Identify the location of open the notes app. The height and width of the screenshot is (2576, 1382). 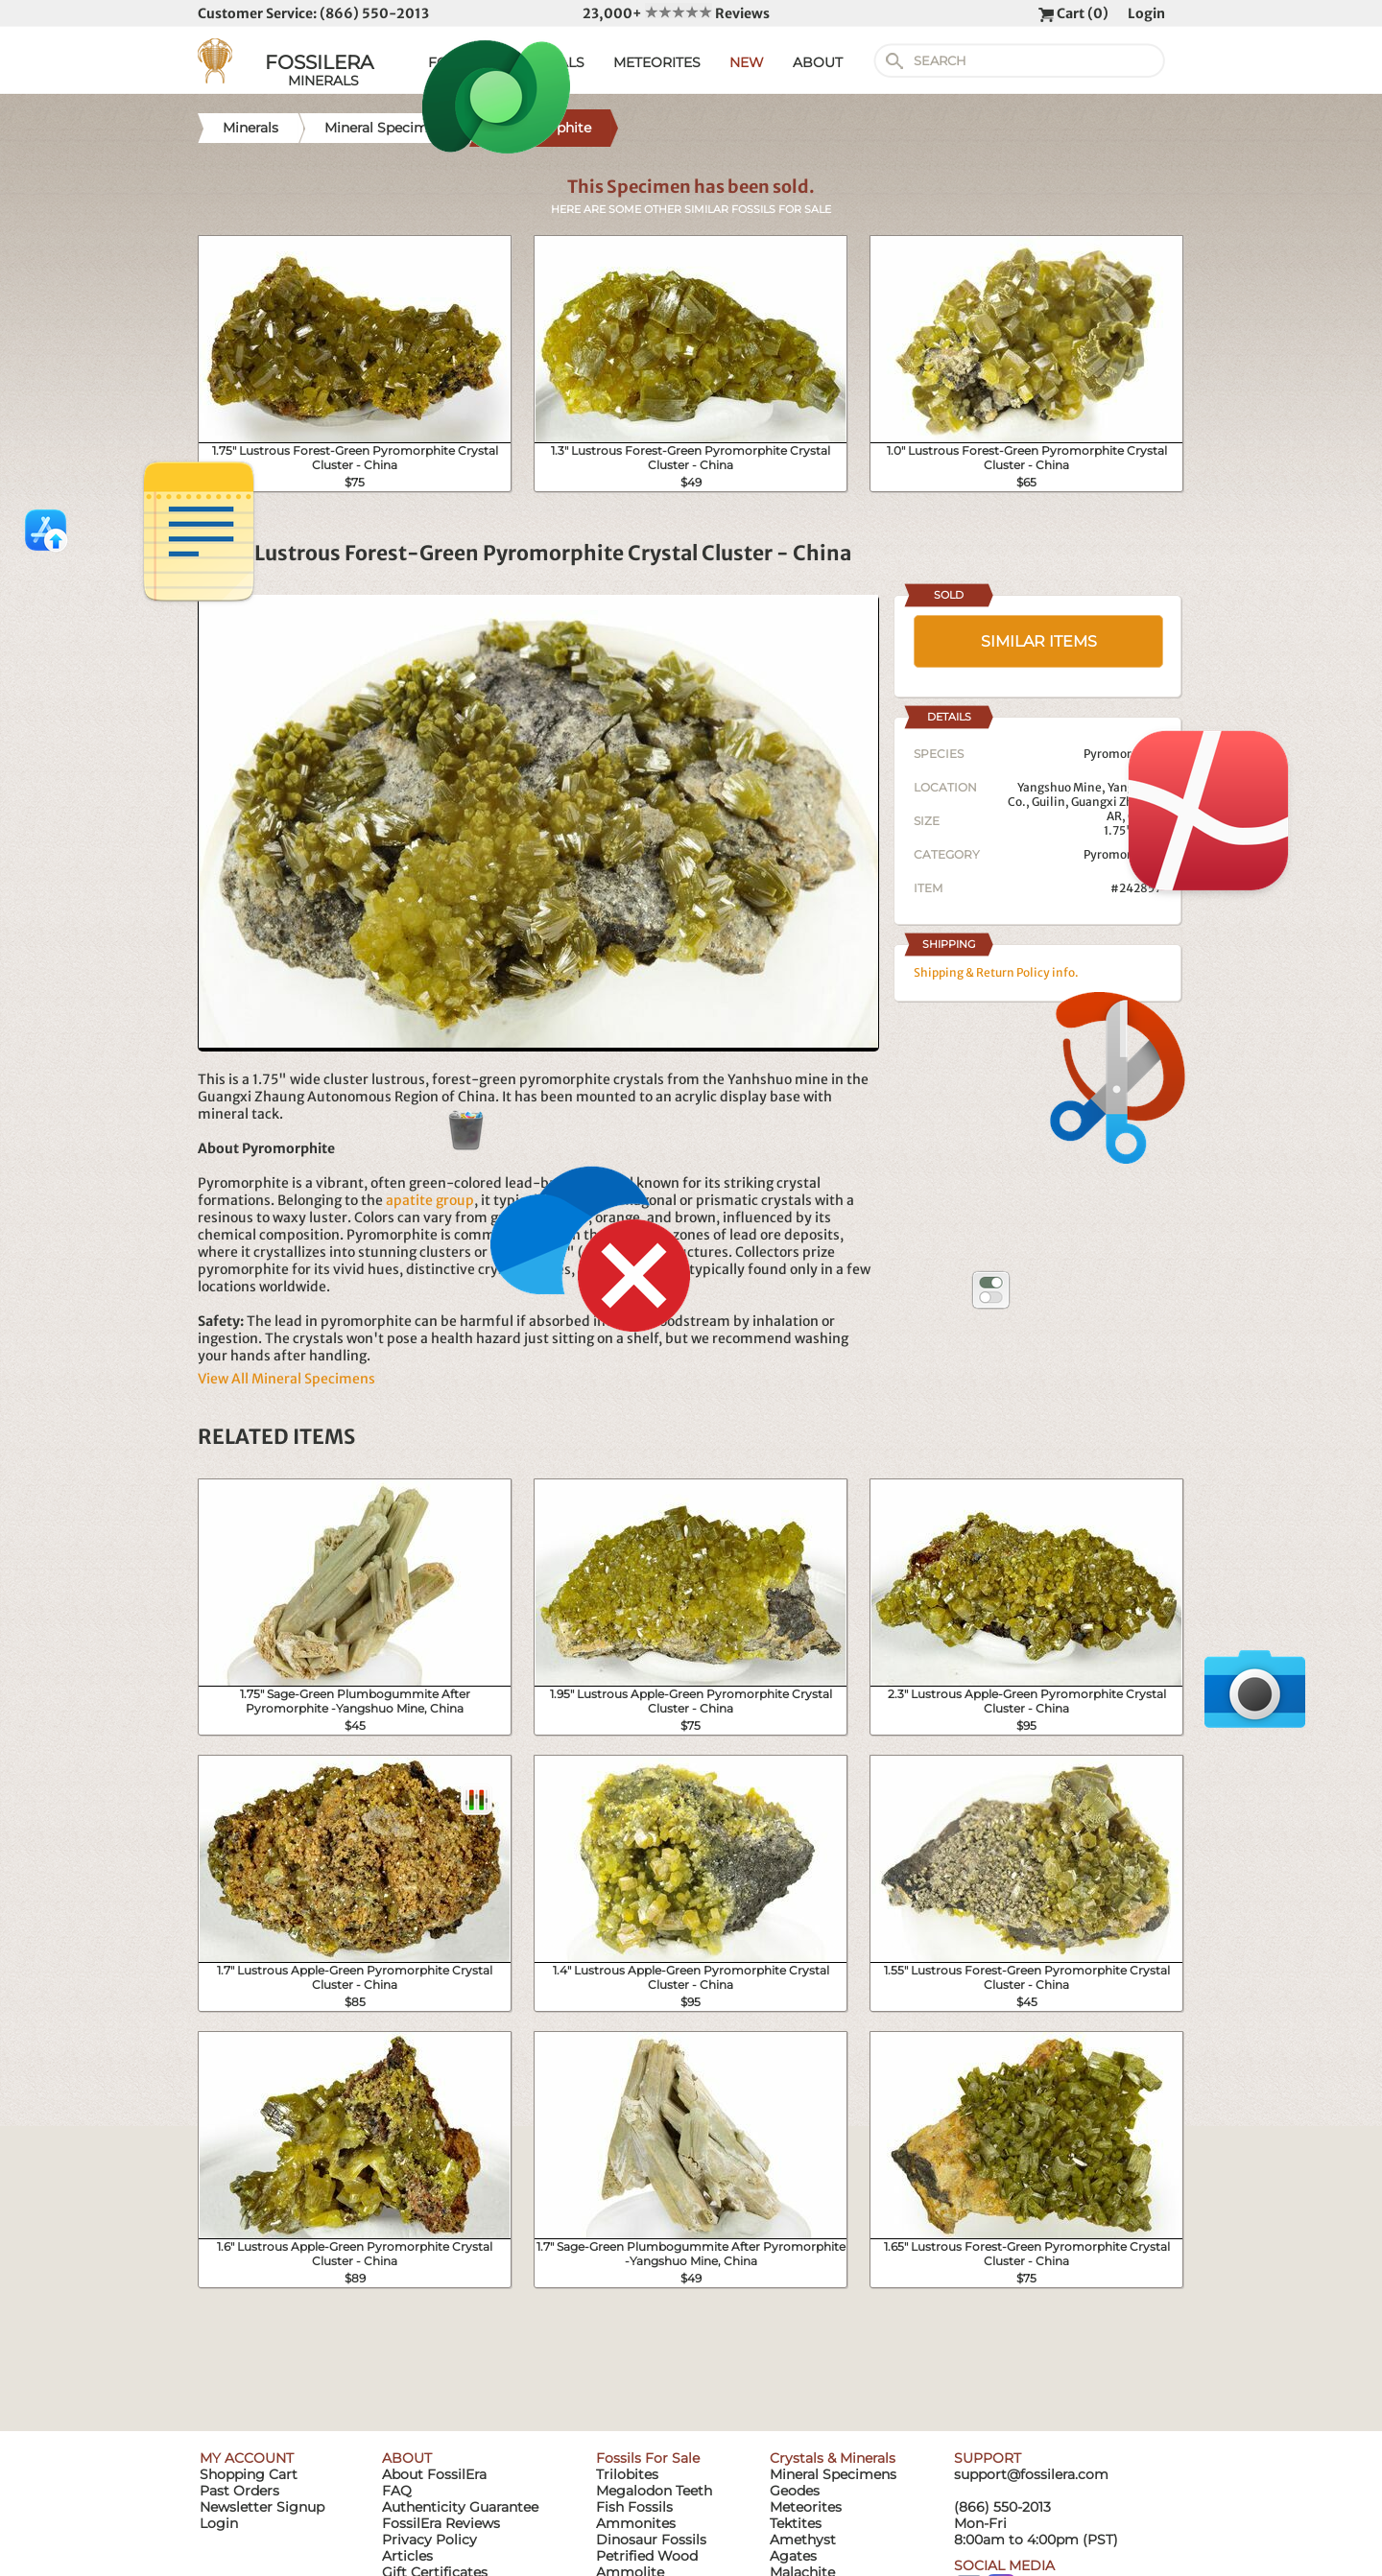
(199, 532).